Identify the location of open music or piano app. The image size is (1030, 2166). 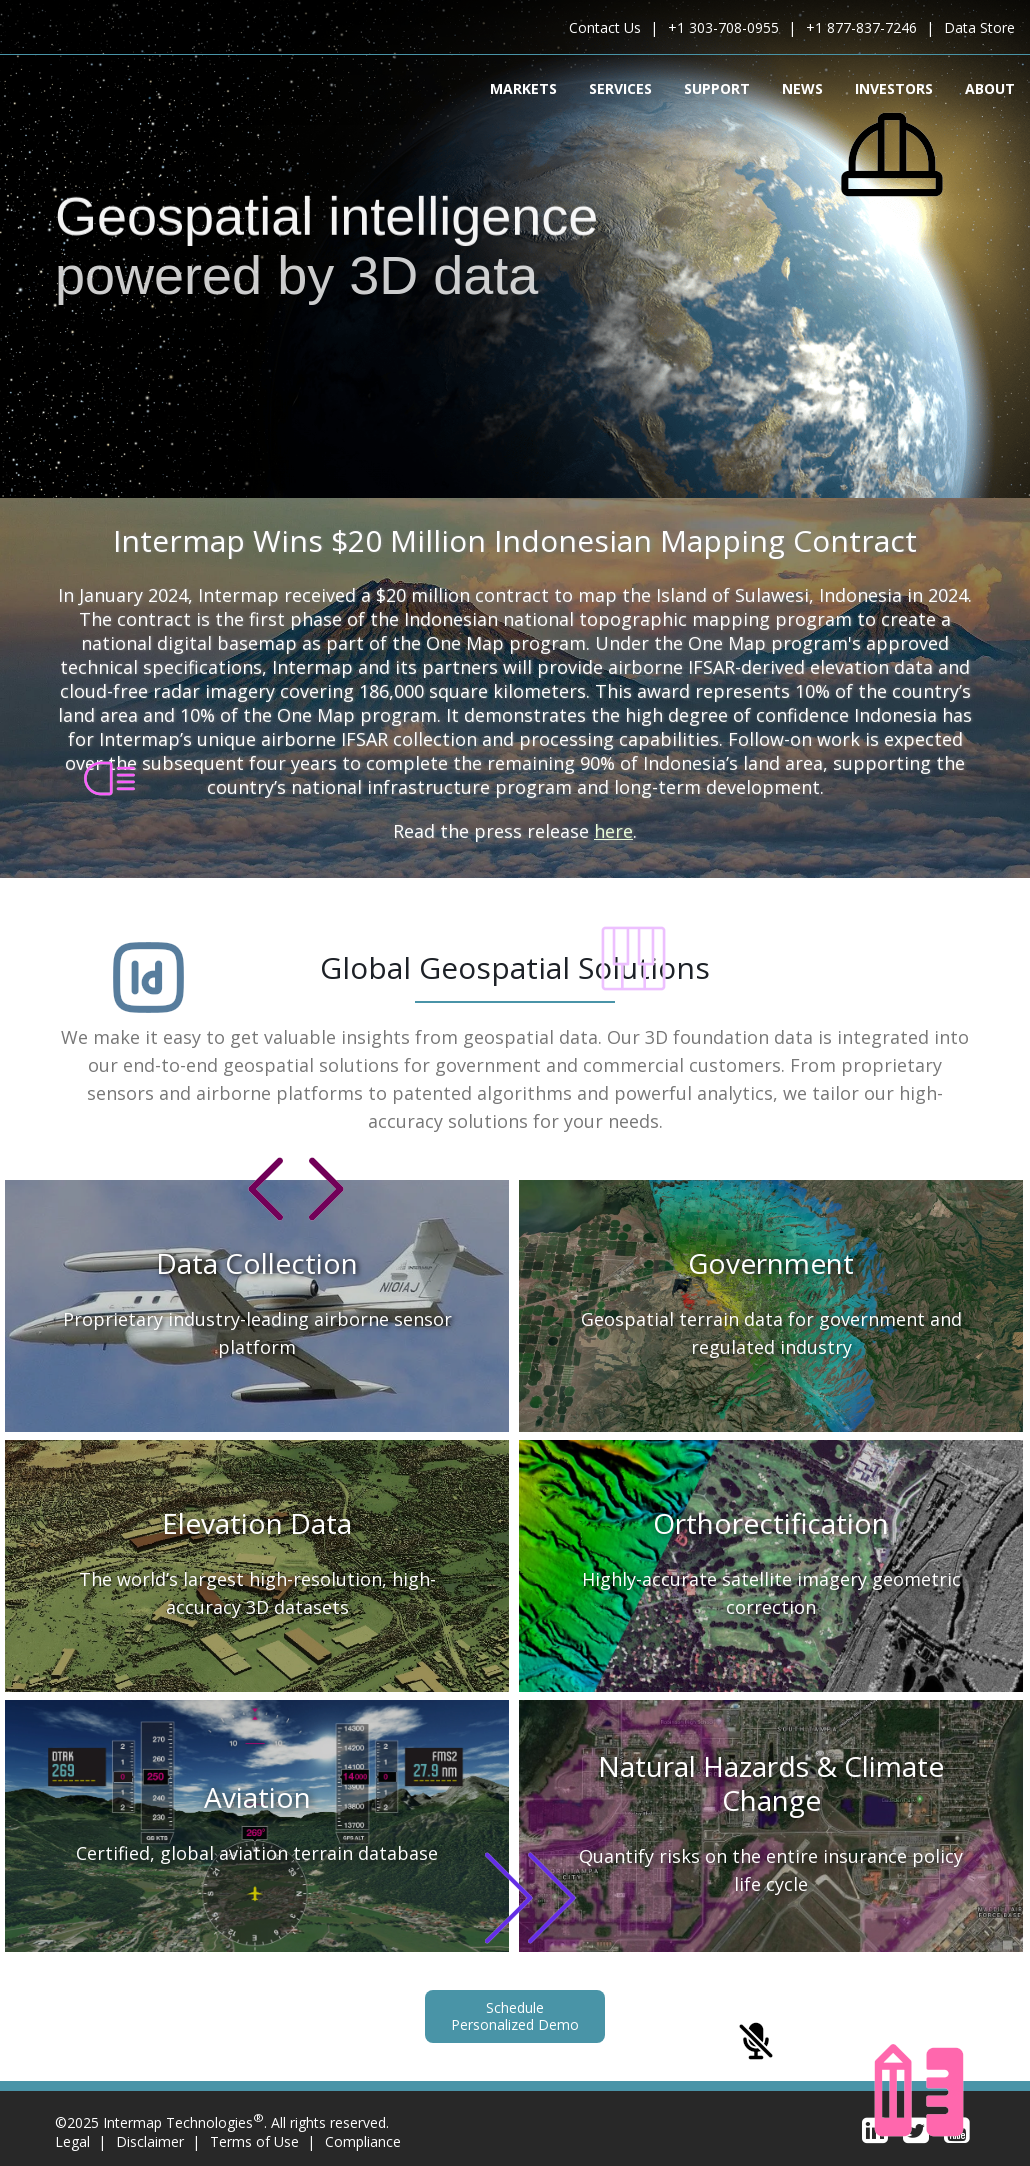
(633, 958).